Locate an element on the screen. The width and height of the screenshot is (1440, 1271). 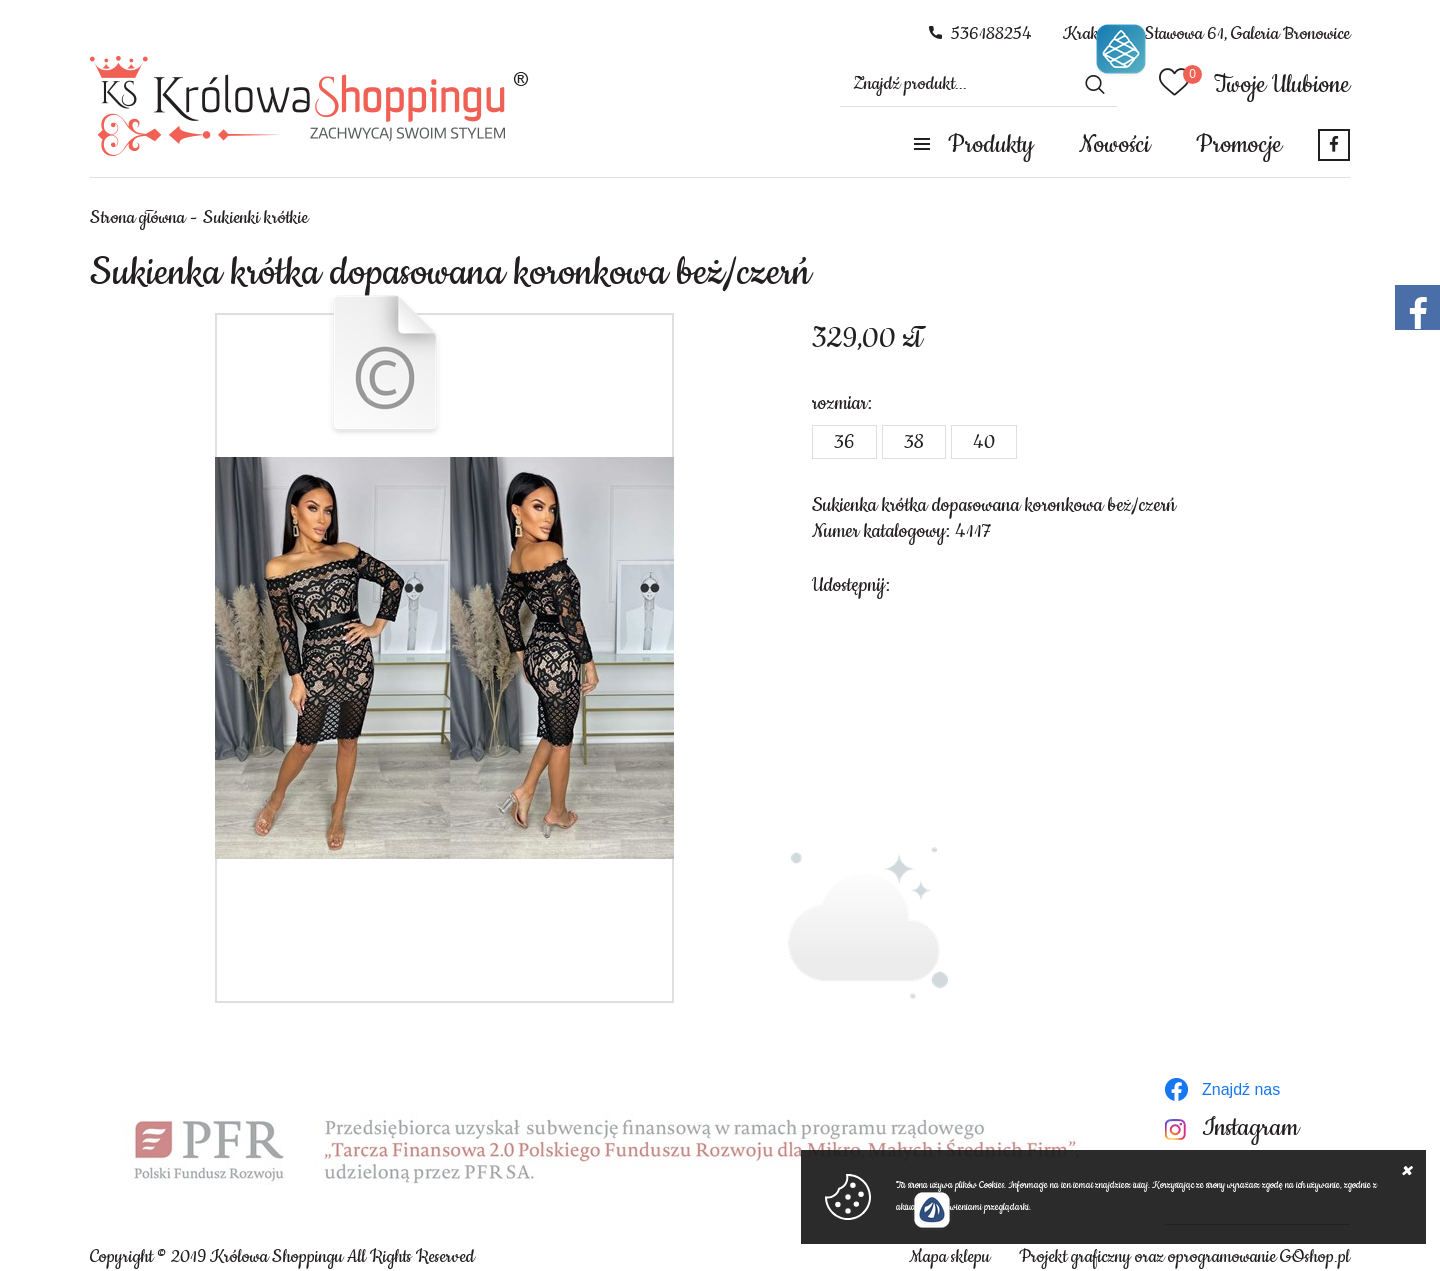
indicates a file currently being copied is located at coordinates (385, 365).